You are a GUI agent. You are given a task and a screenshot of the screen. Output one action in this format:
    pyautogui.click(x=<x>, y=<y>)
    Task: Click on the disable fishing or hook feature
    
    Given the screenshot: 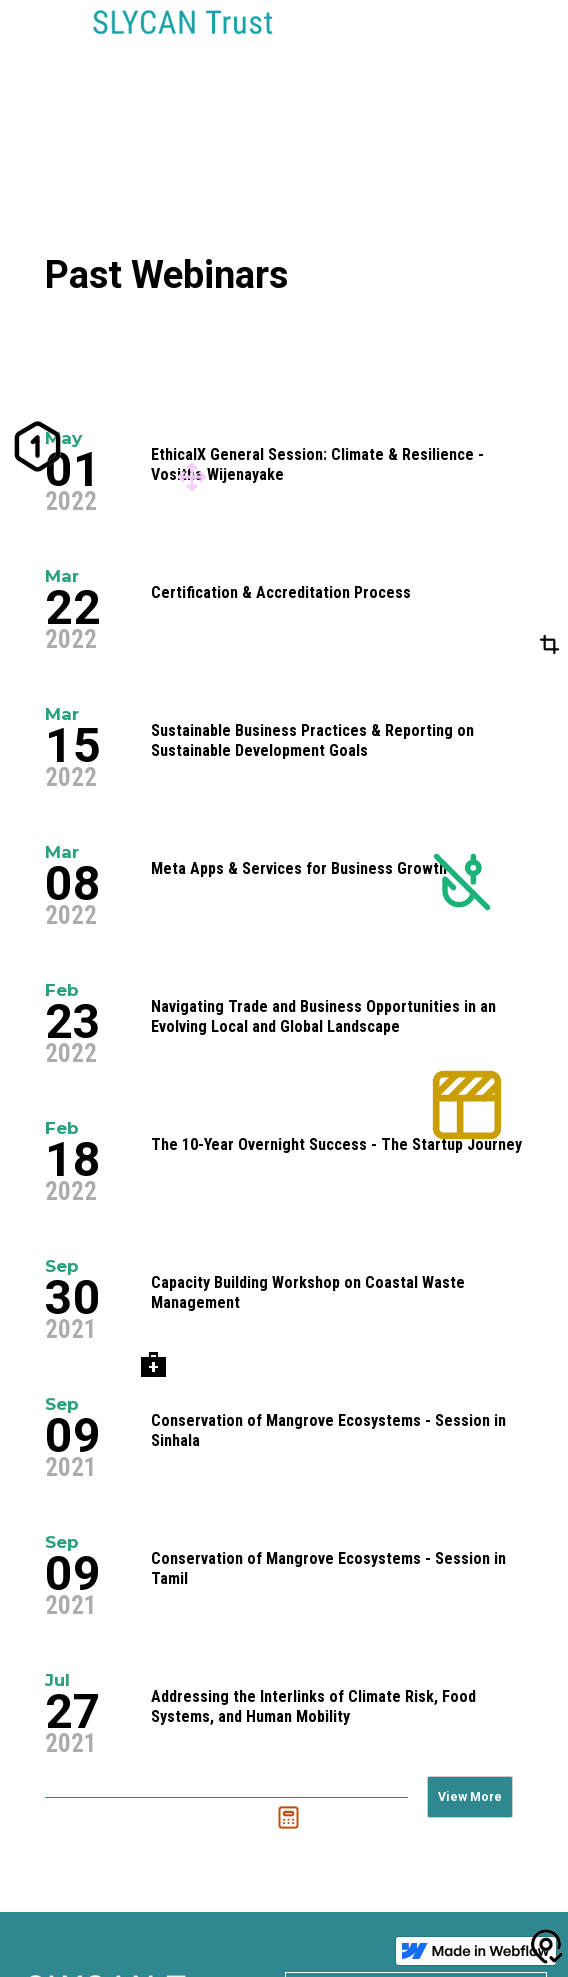 What is the action you would take?
    pyautogui.click(x=462, y=882)
    